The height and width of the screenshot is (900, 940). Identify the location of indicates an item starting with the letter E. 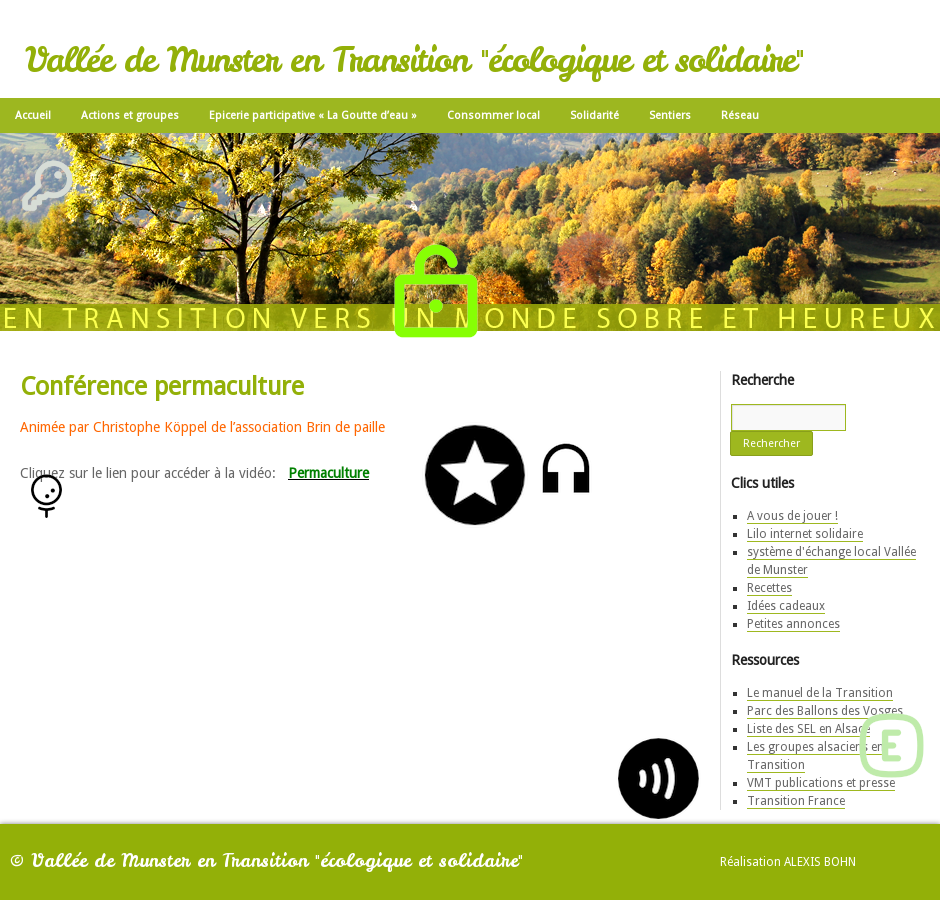
(891, 745).